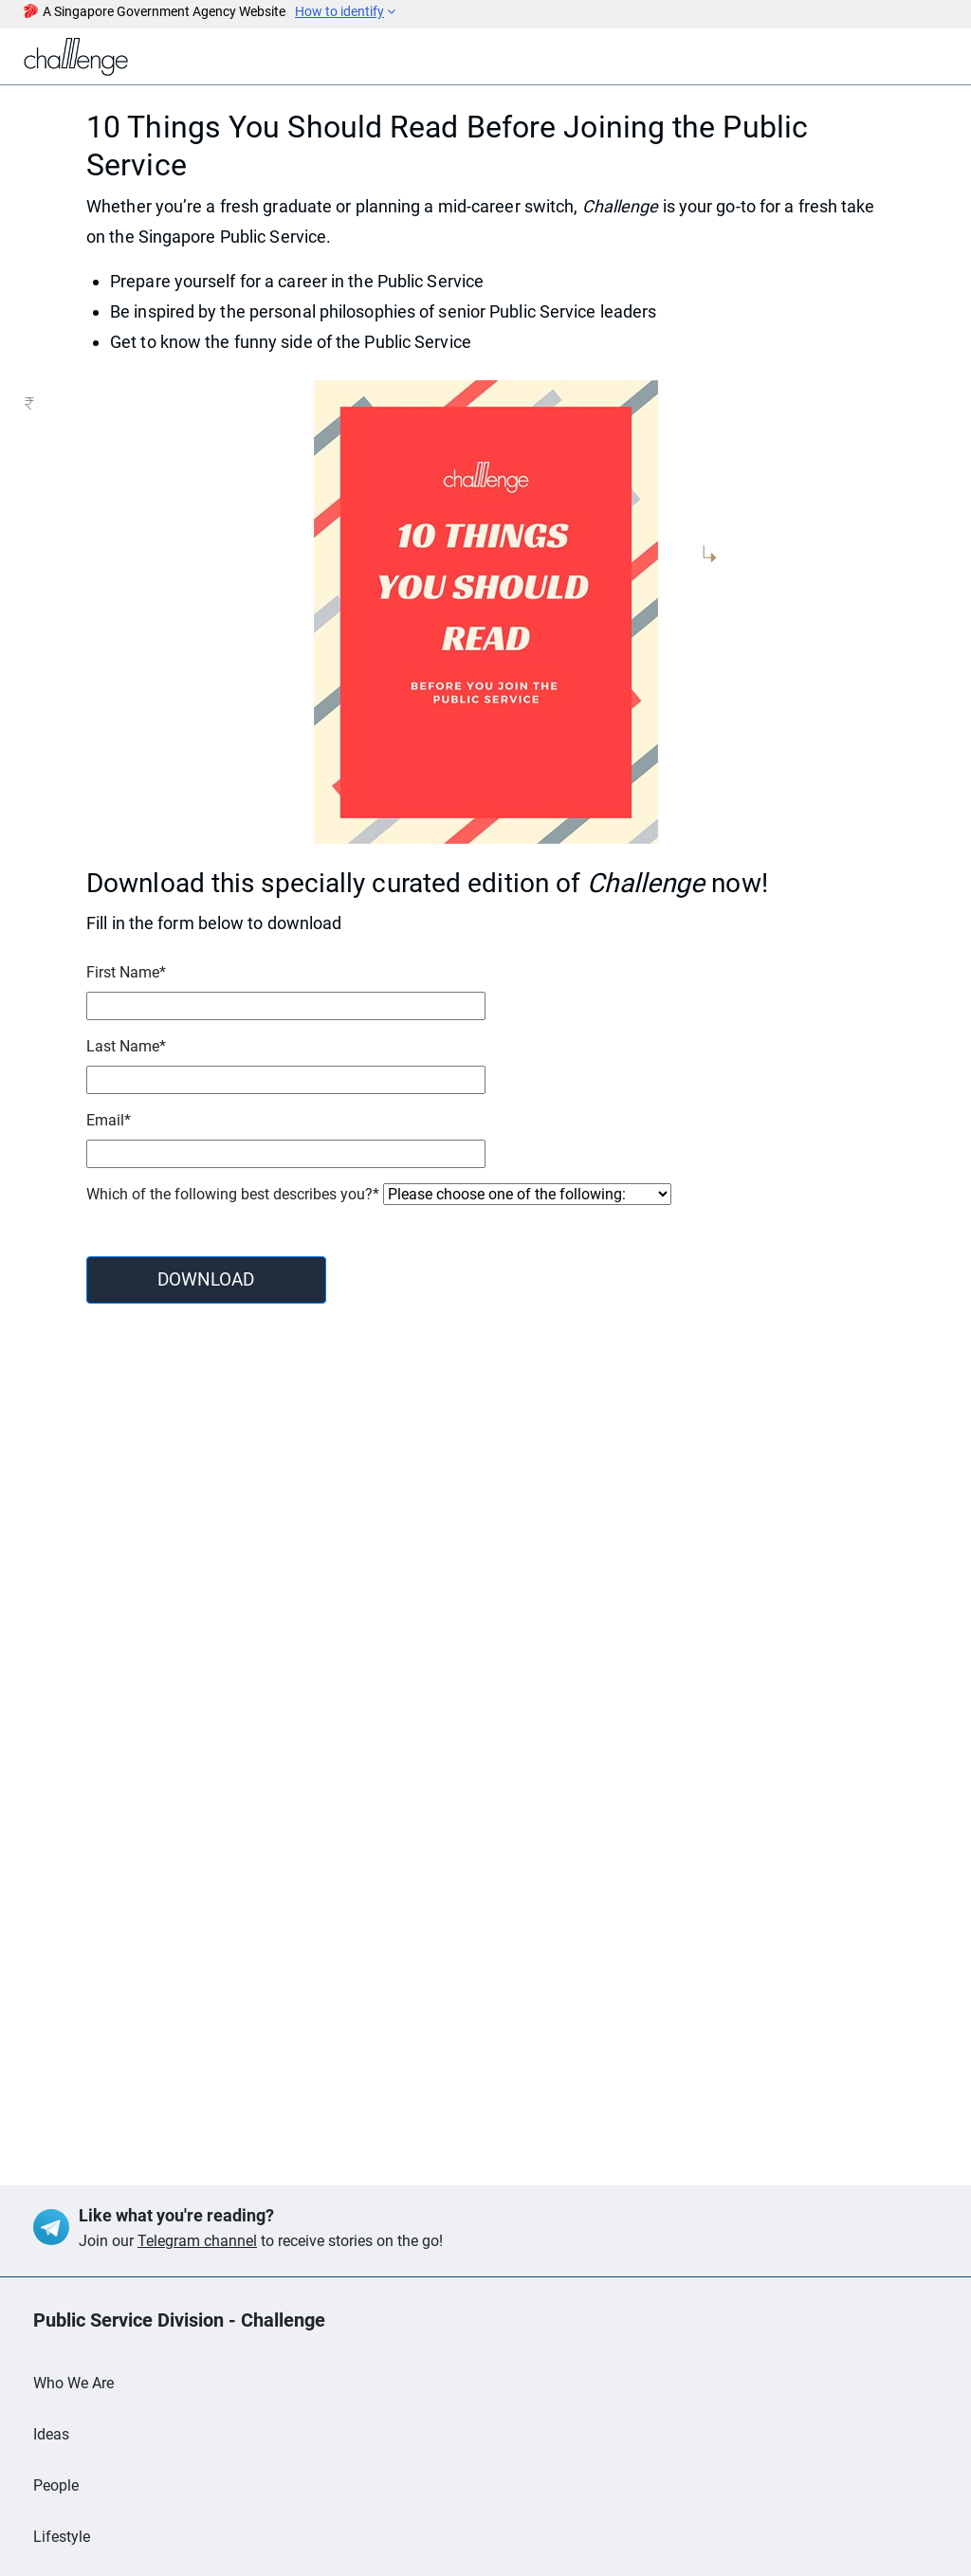 The width and height of the screenshot is (971, 2576). Describe the element at coordinates (28, 403) in the screenshot. I see `view price in Indian rupees` at that location.